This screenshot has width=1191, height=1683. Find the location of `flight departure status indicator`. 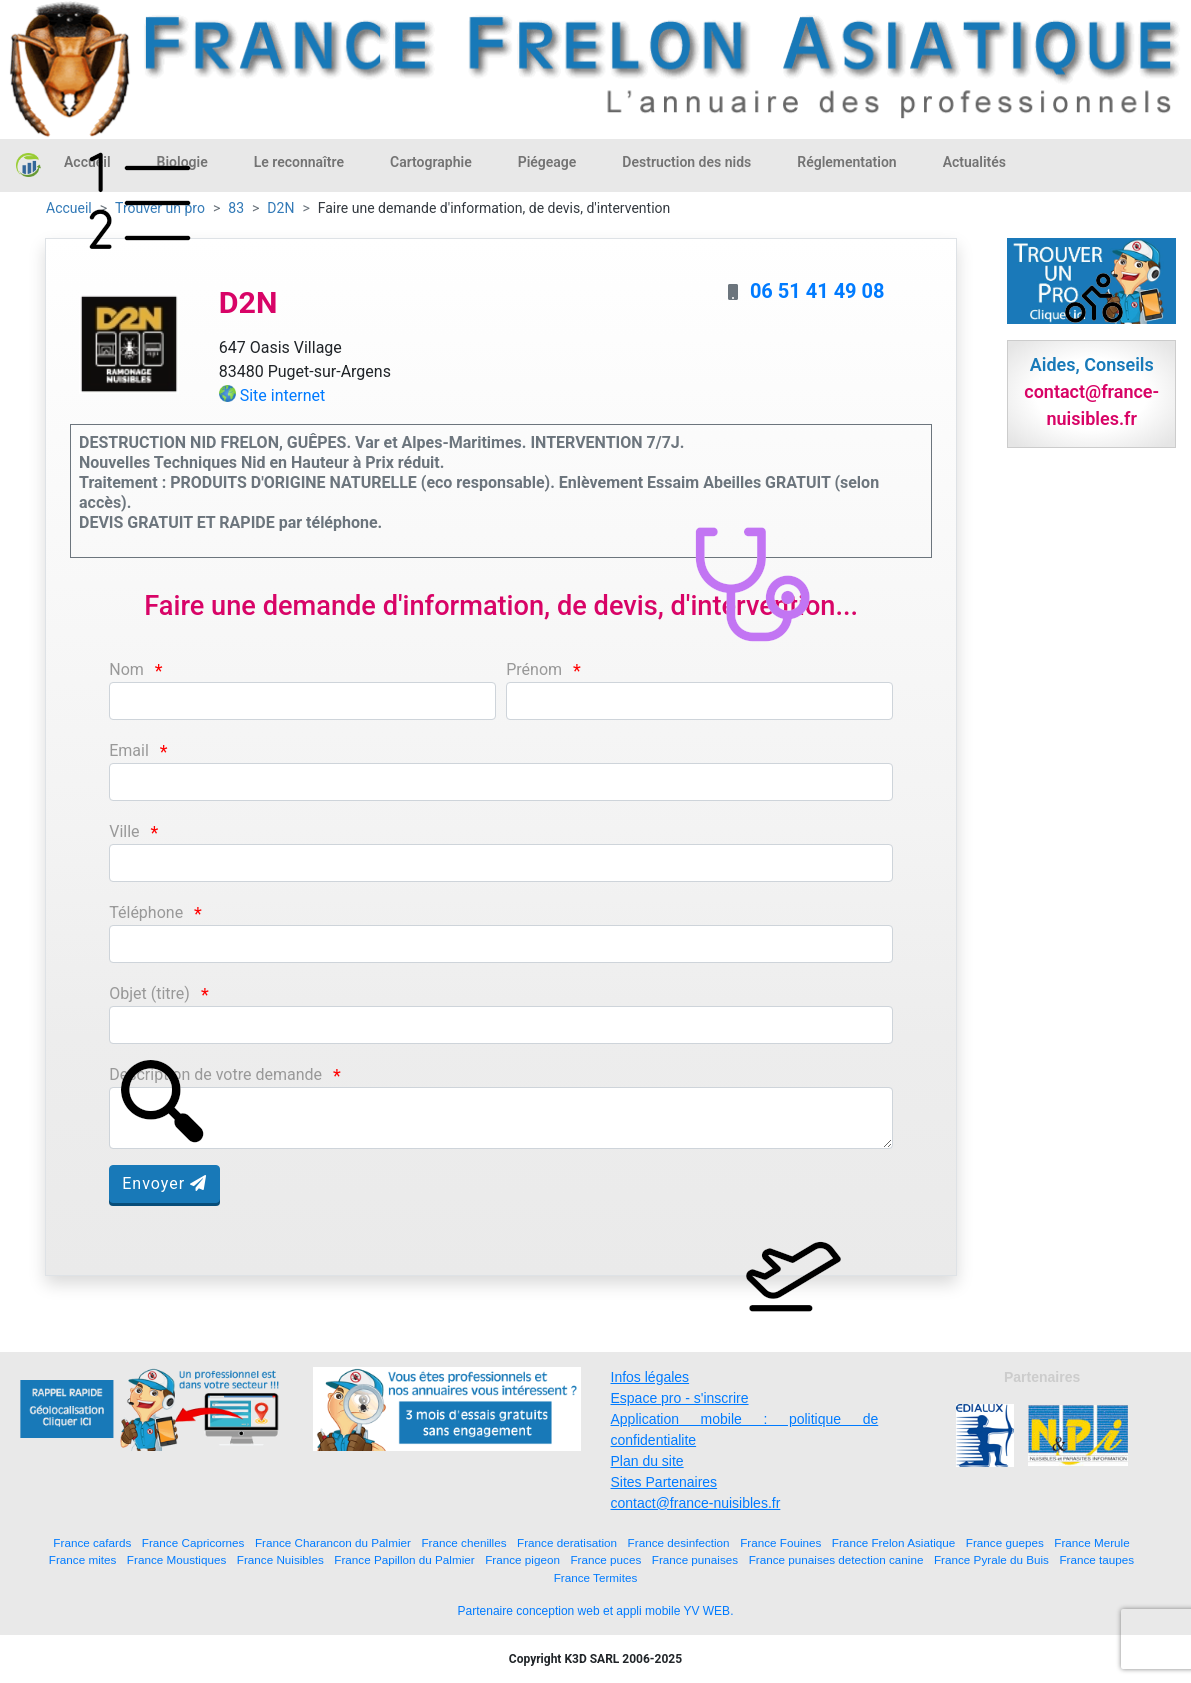

flight departure status indicator is located at coordinates (793, 1273).